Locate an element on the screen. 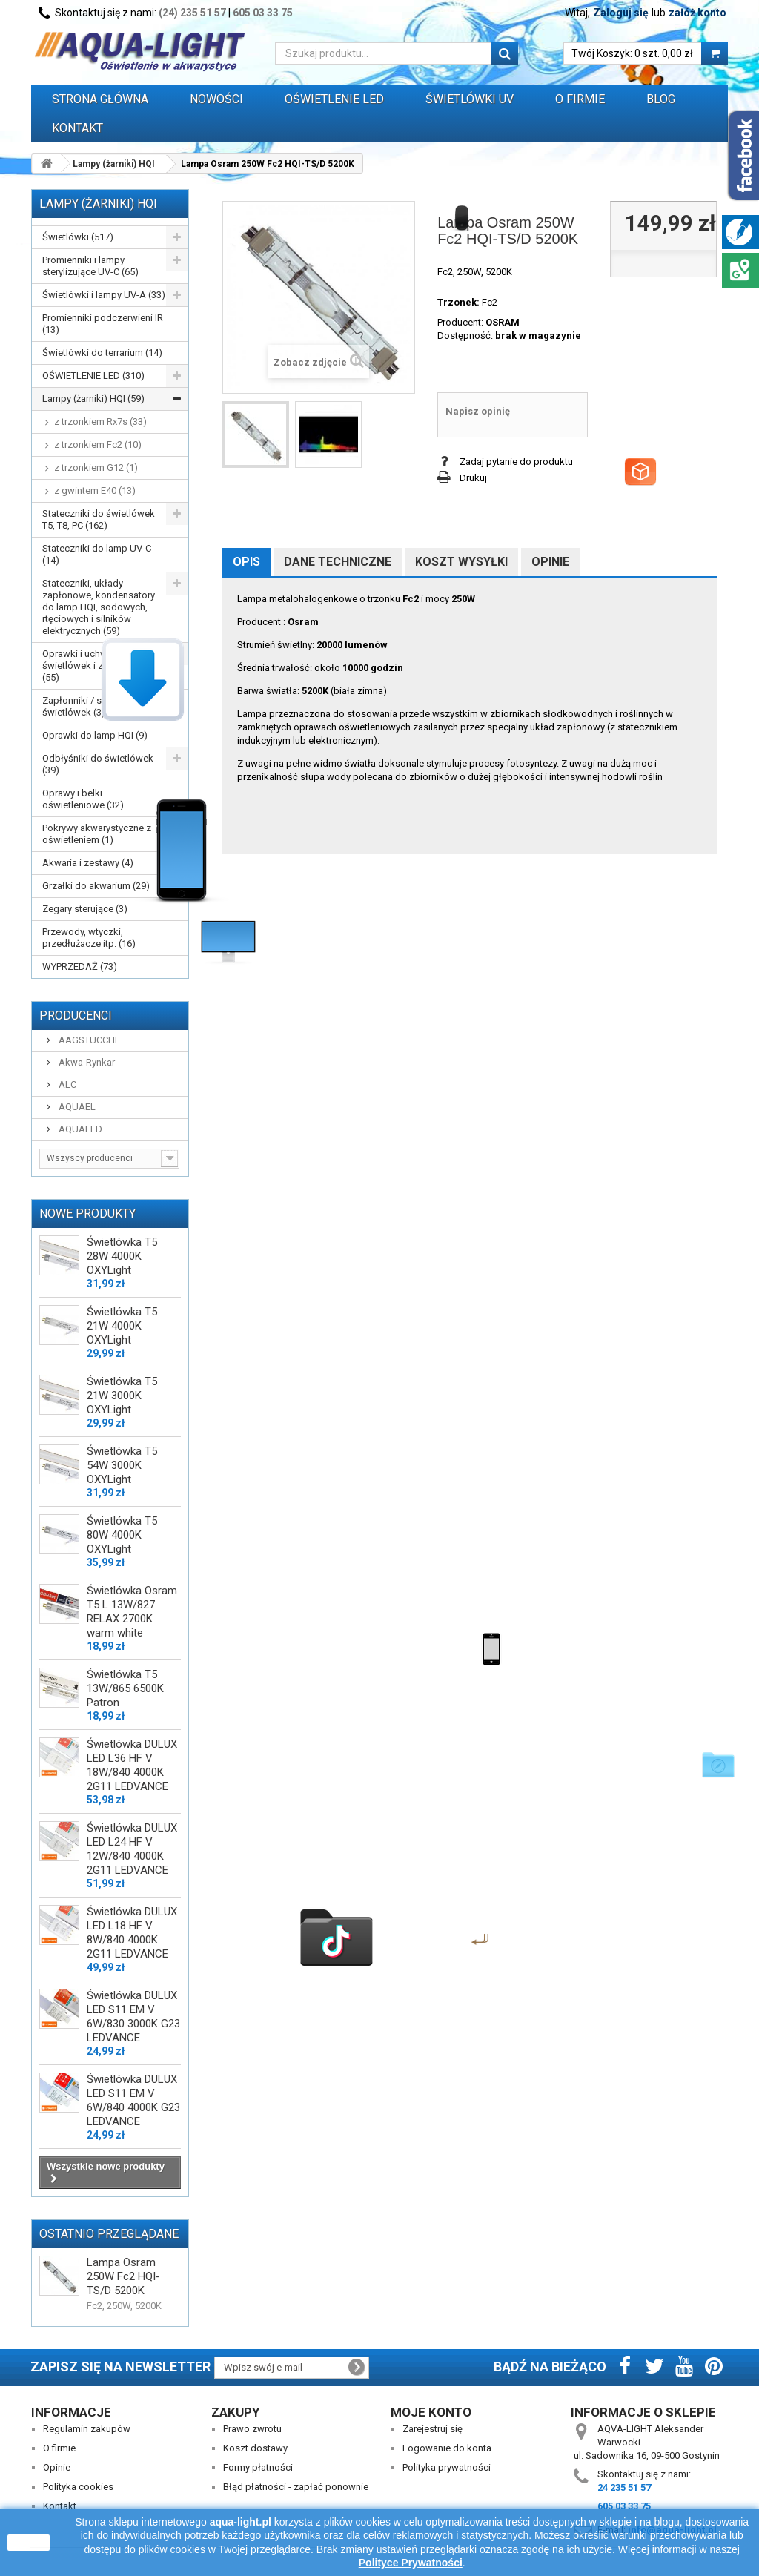  apple studio display monitor is located at coordinates (228, 939).